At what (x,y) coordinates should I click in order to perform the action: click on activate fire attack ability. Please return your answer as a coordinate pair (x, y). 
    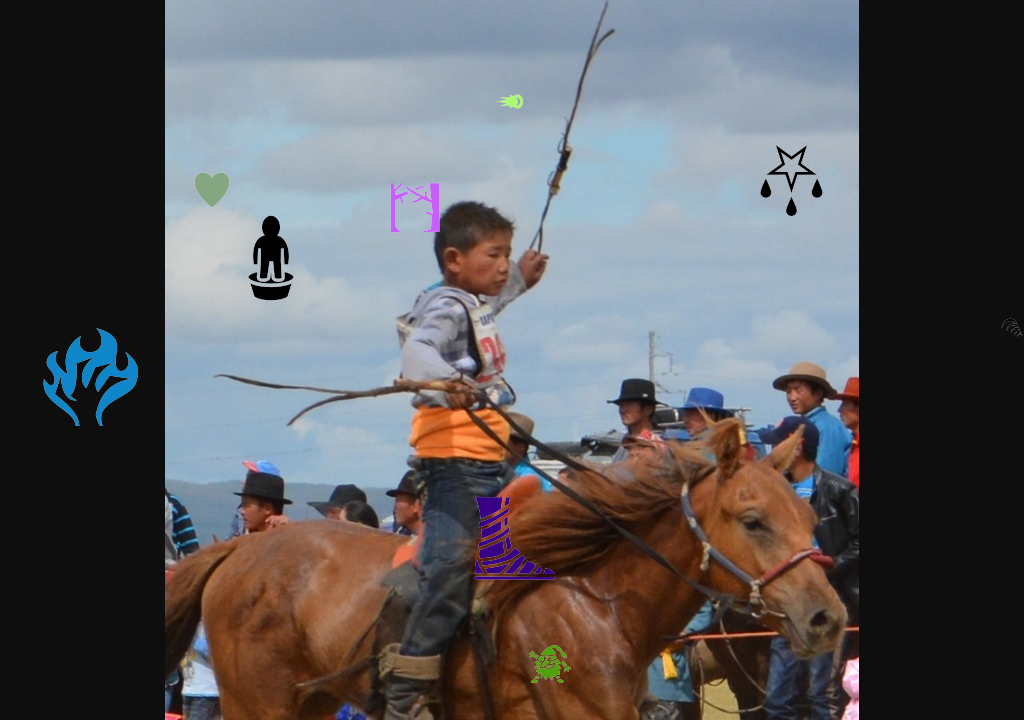
    Looking at the image, I should click on (90, 377).